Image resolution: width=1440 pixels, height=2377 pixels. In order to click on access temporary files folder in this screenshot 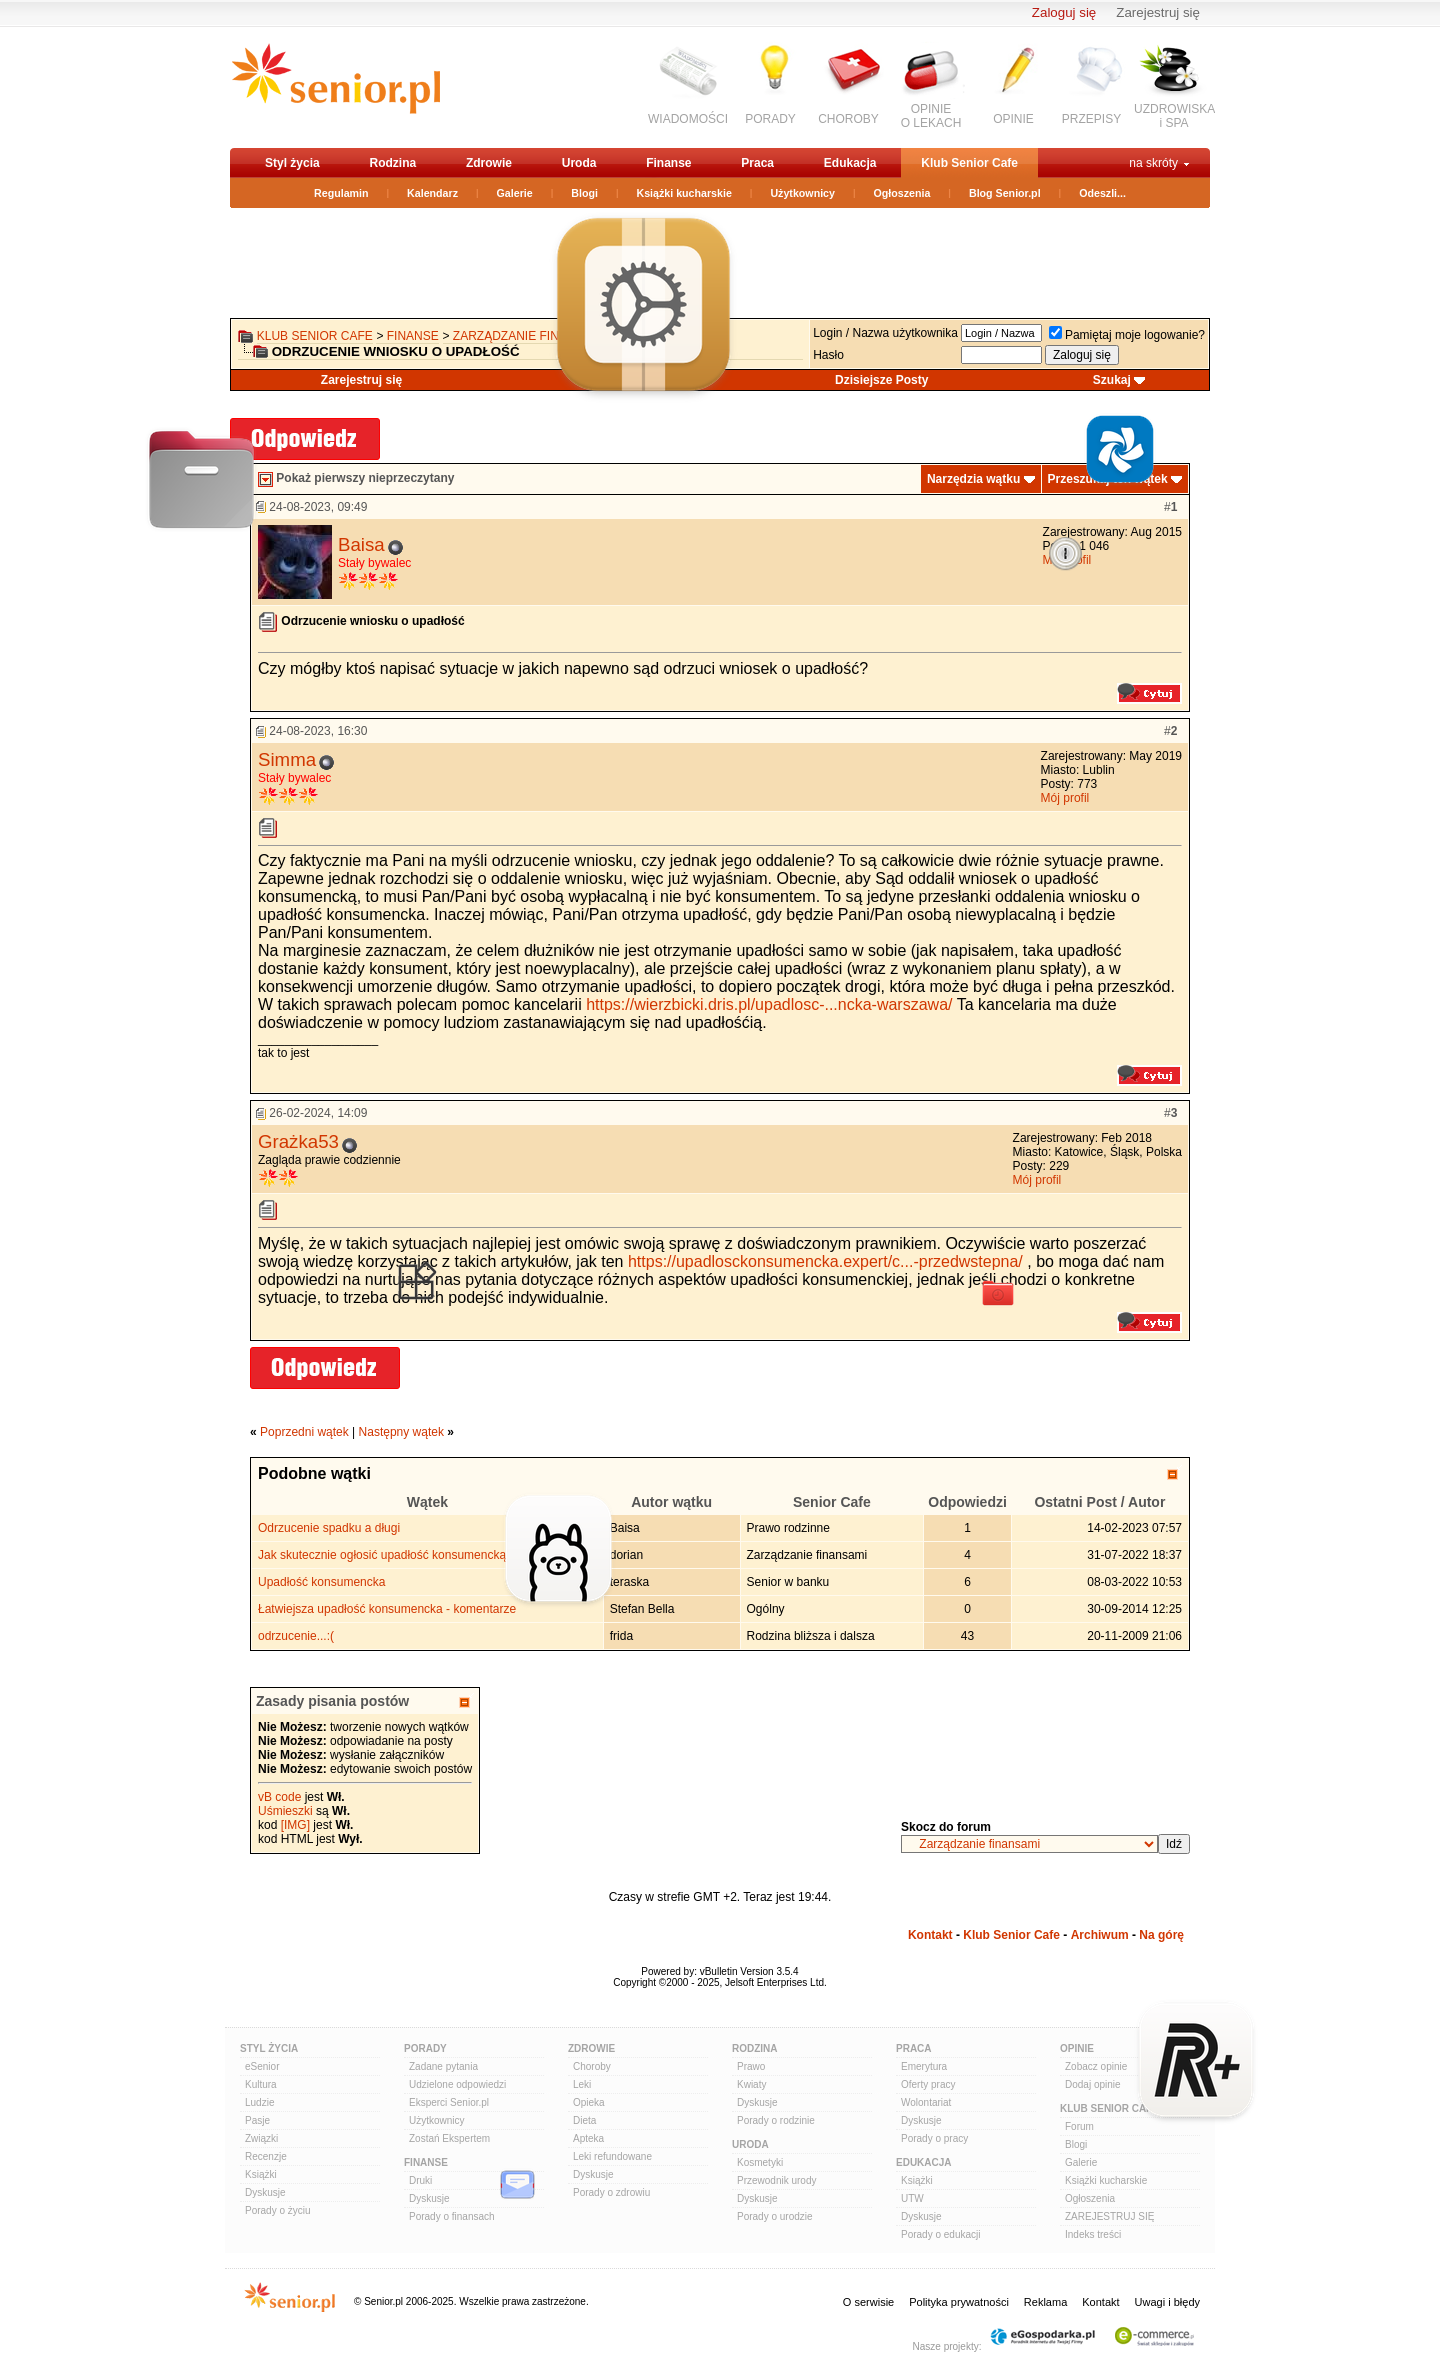, I will do `click(998, 1293)`.